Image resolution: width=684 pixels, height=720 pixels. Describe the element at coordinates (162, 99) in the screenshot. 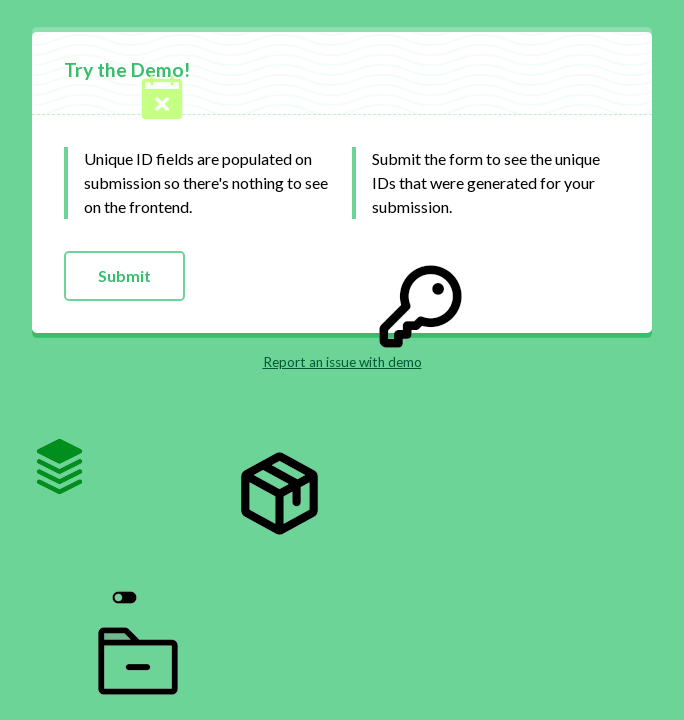

I see `cancel or delete a scheduled event` at that location.